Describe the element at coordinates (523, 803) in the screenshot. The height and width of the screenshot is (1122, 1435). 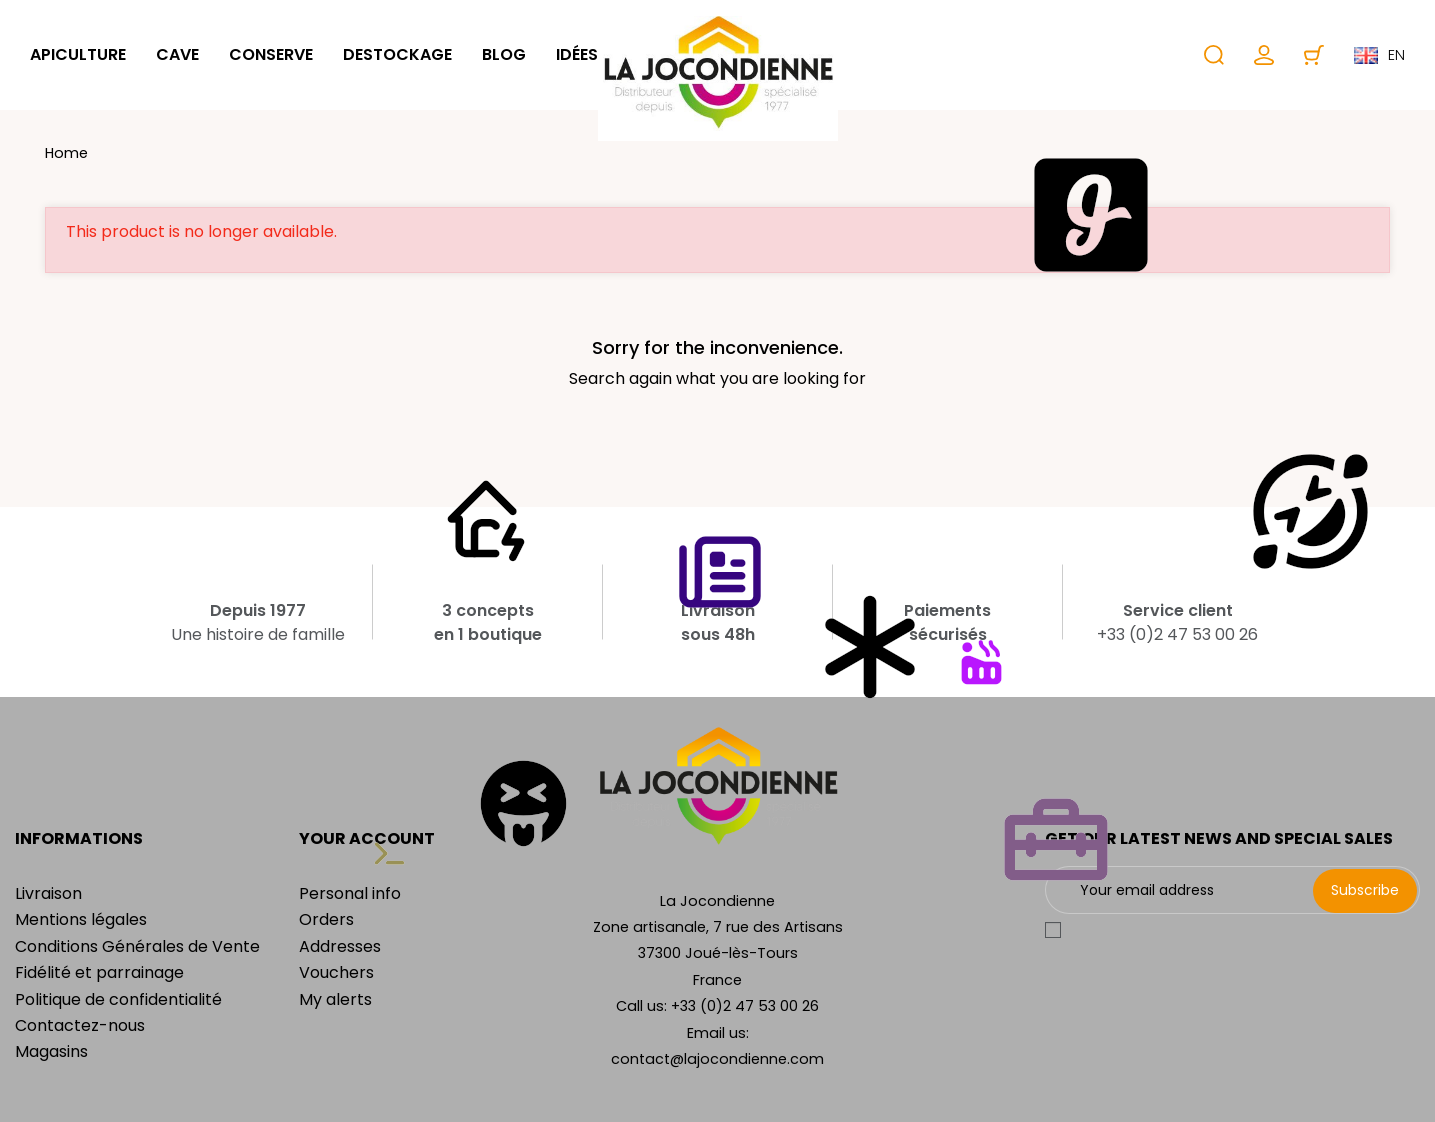
I see `insert a silly or playful emoji reaction` at that location.